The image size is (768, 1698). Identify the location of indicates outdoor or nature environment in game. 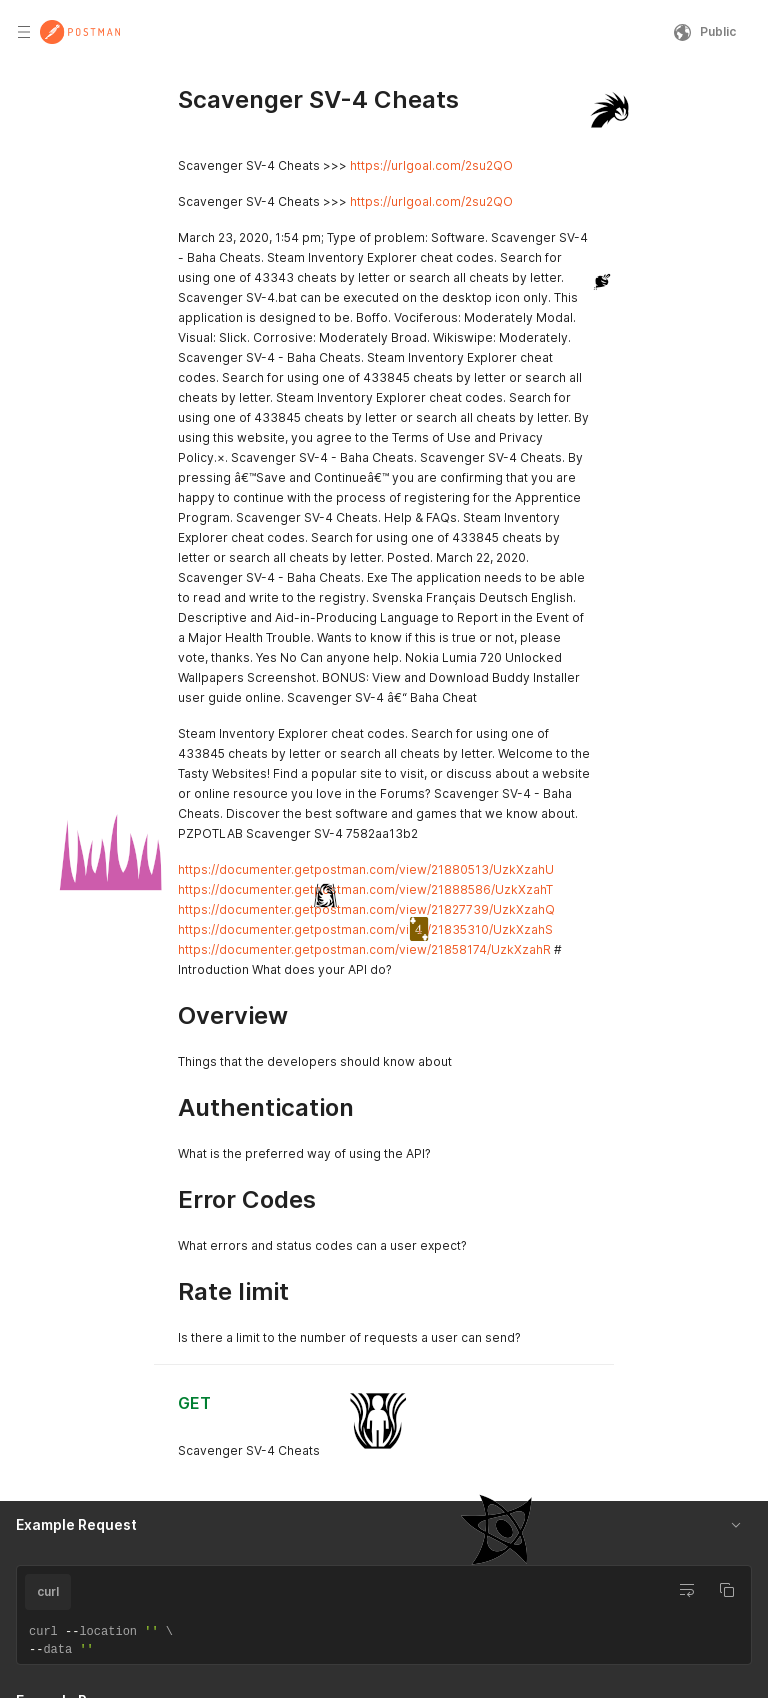
(110, 839).